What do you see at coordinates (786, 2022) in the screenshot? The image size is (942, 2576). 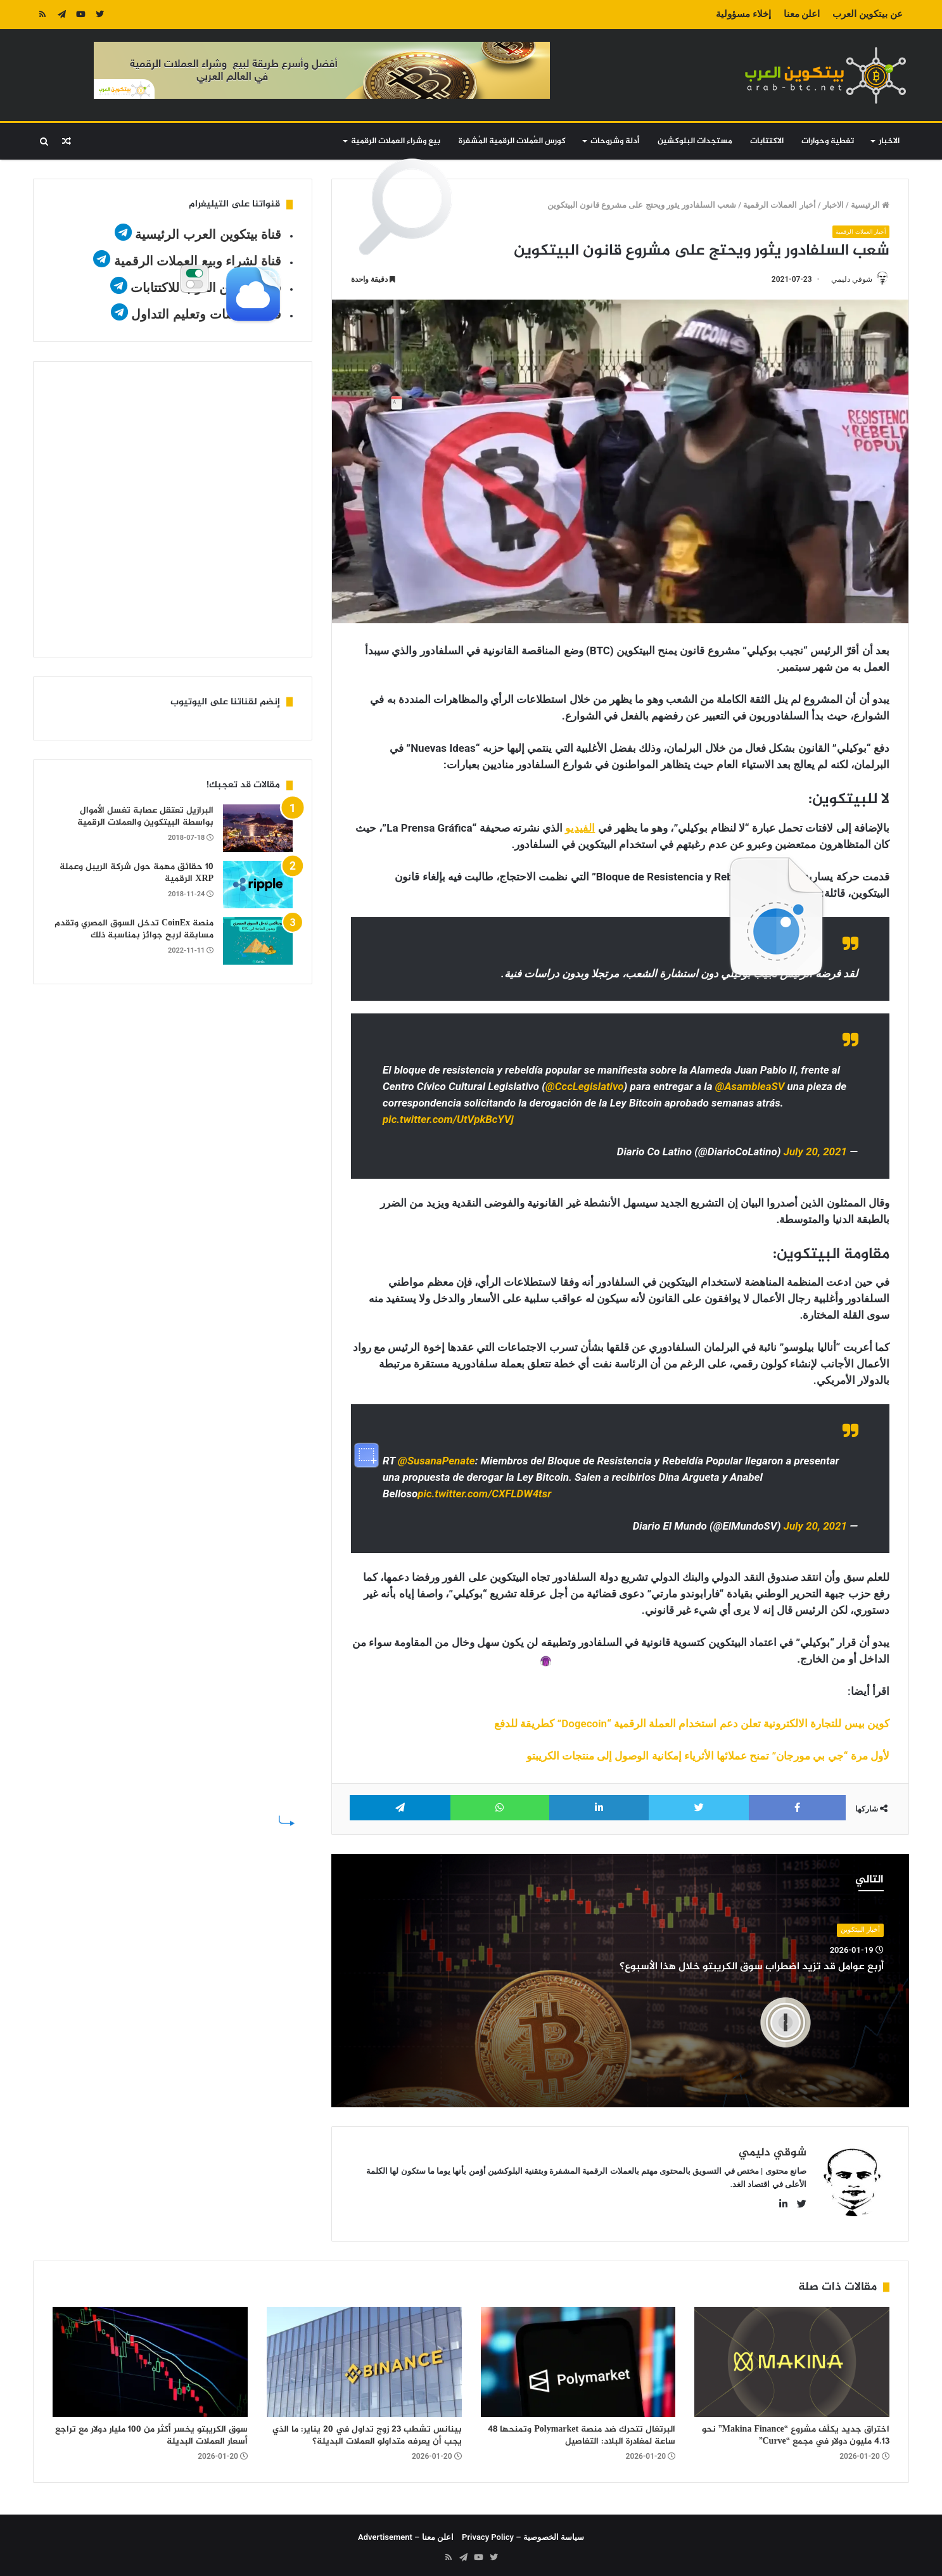 I see `open the passwords app` at bounding box center [786, 2022].